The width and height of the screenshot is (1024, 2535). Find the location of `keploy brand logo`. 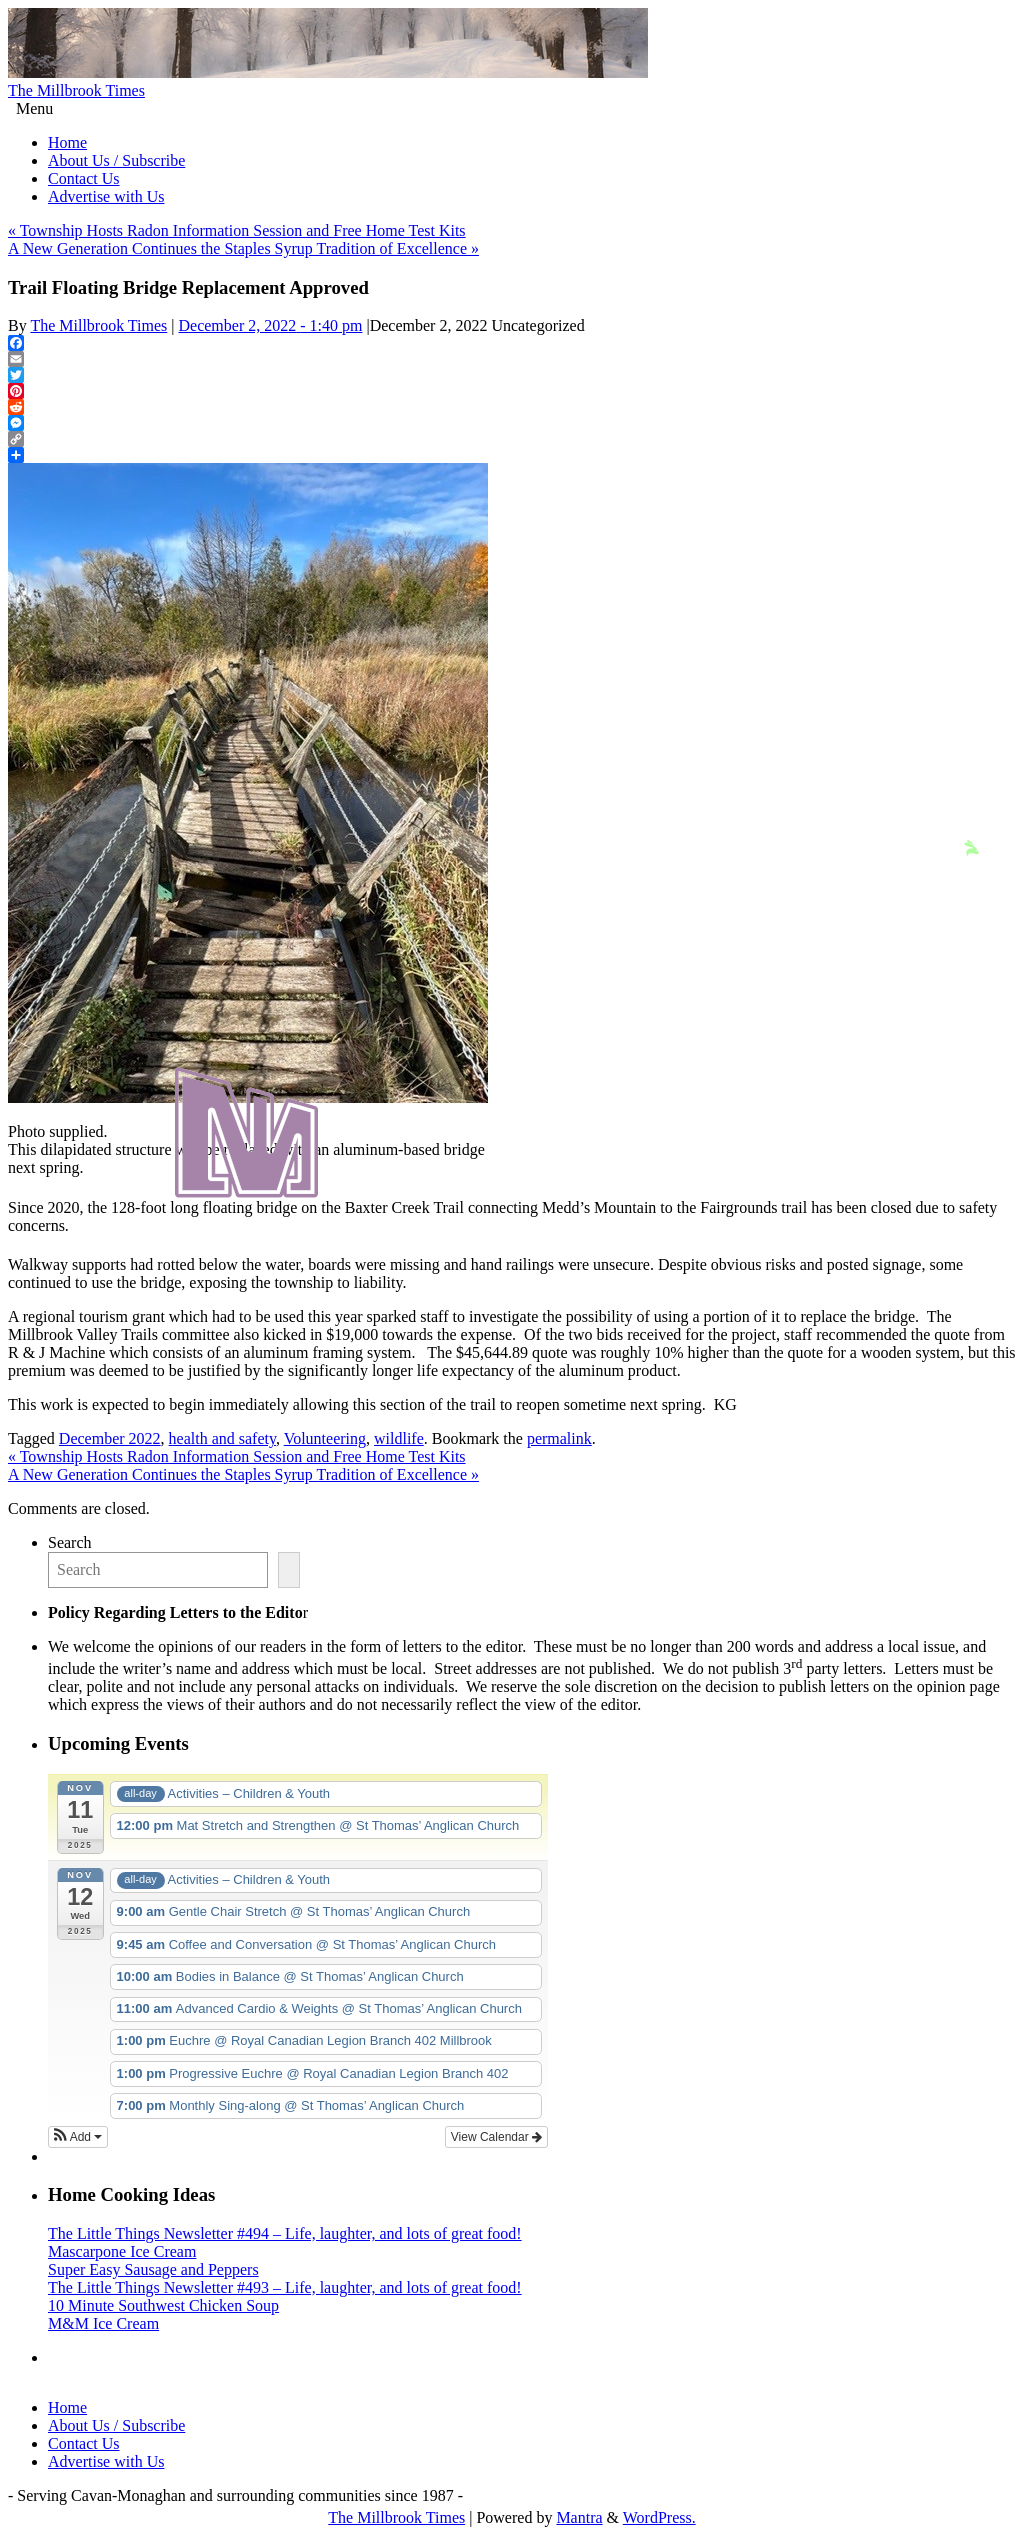

keploy brand logo is located at coordinates (971, 848).